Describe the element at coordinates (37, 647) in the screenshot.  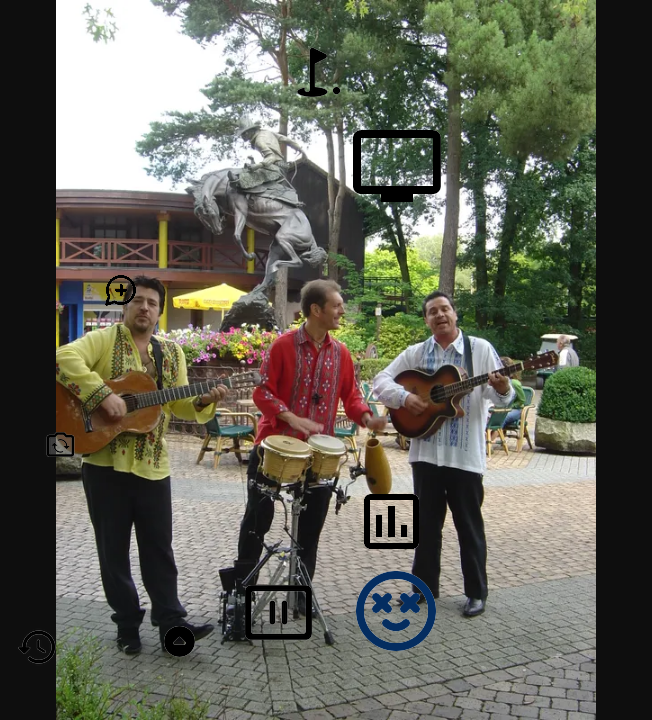
I see `view browsing or activity history` at that location.